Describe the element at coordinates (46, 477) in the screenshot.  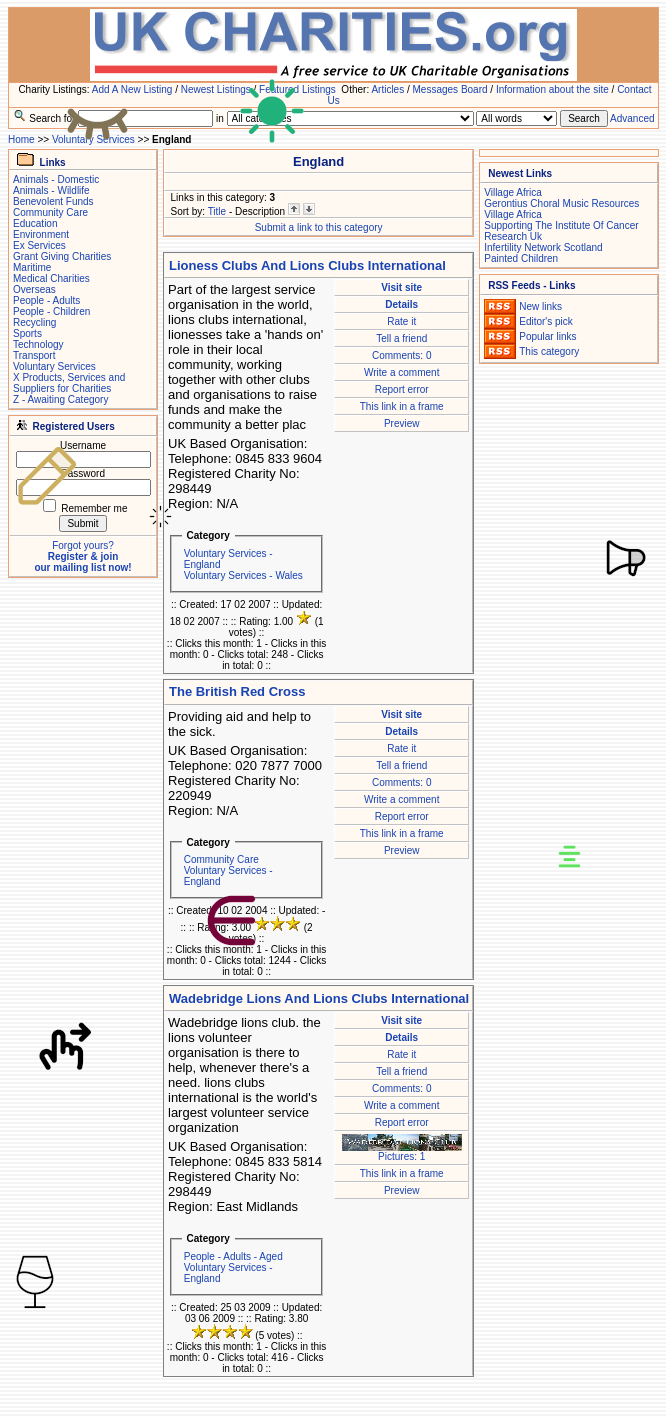
I see `edit content or text` at that location.